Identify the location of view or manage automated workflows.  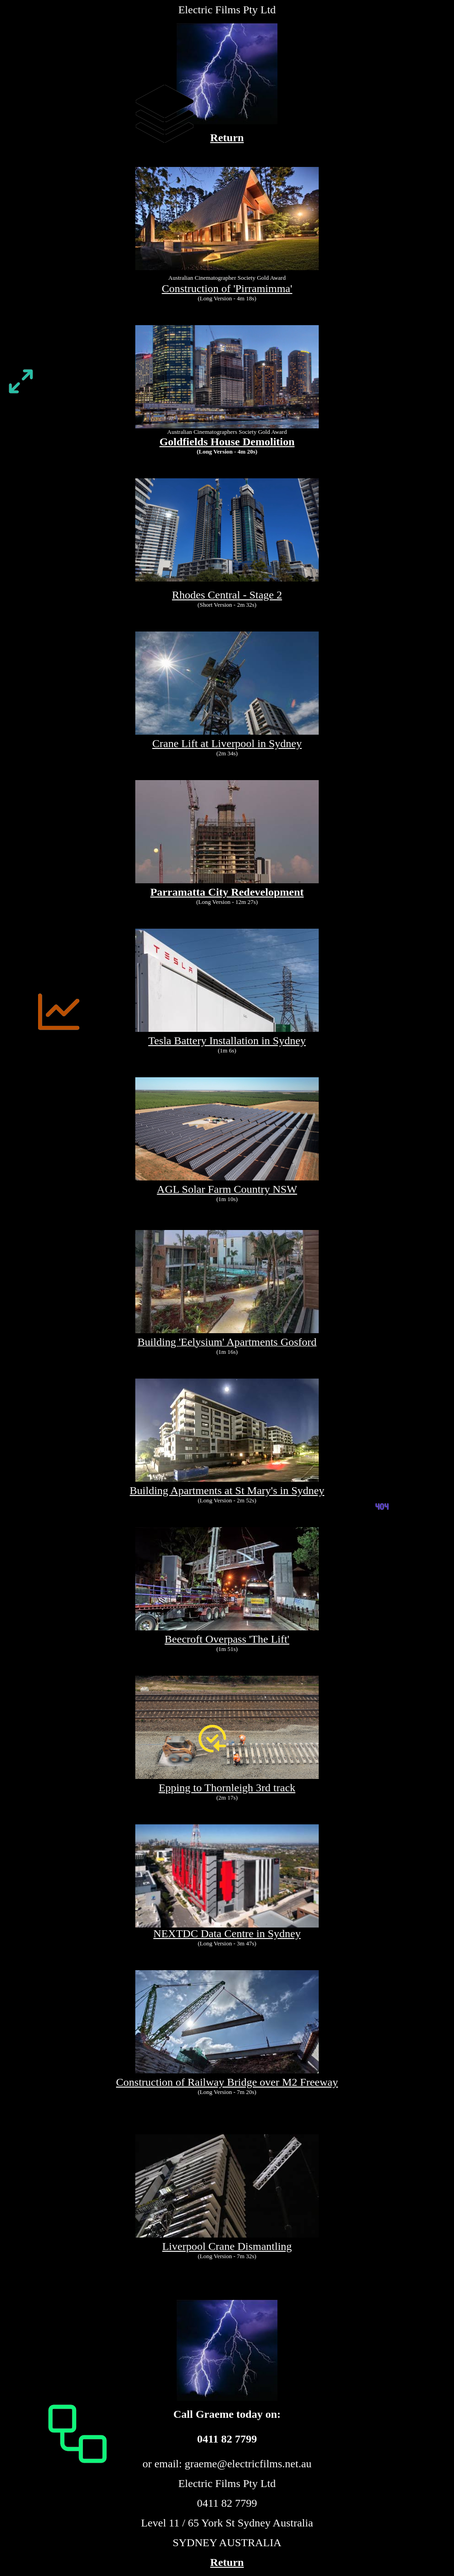
(78, 2434).